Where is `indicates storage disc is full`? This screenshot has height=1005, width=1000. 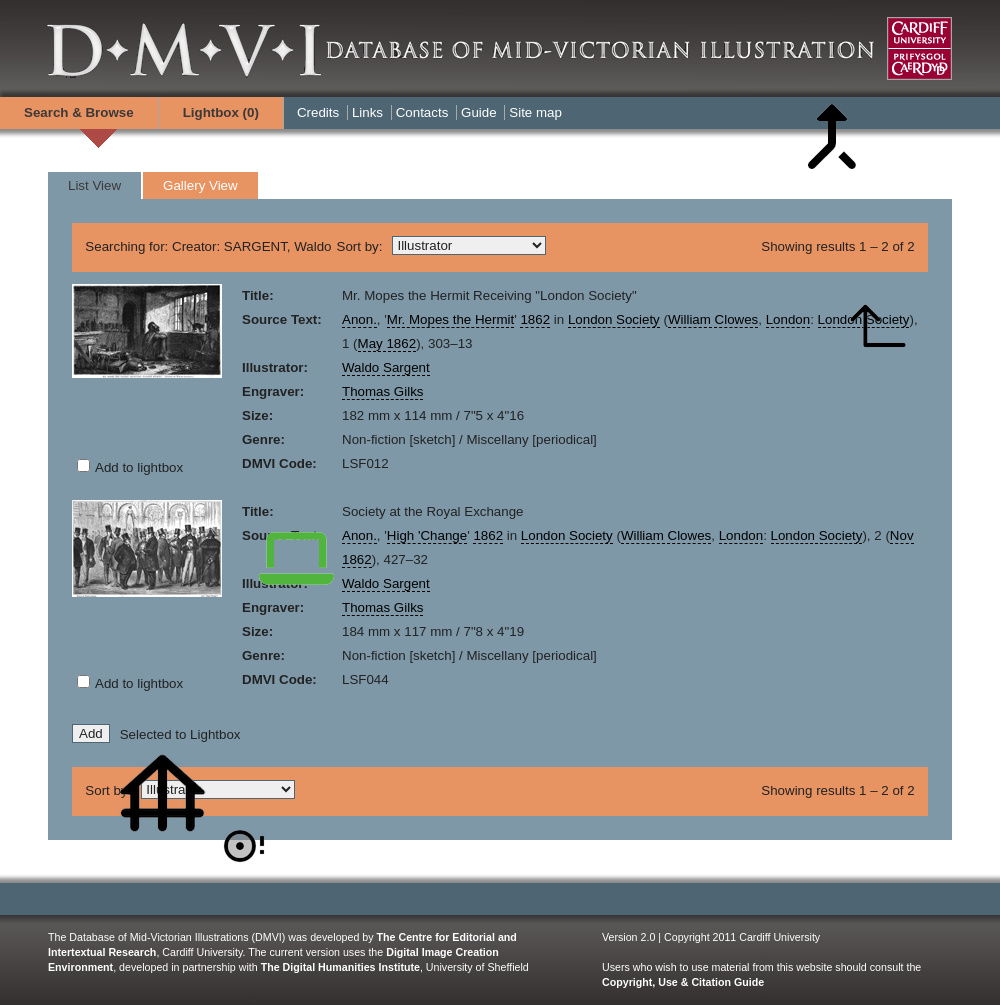 indicates storage disc is full is located at coordinates (244, 846).